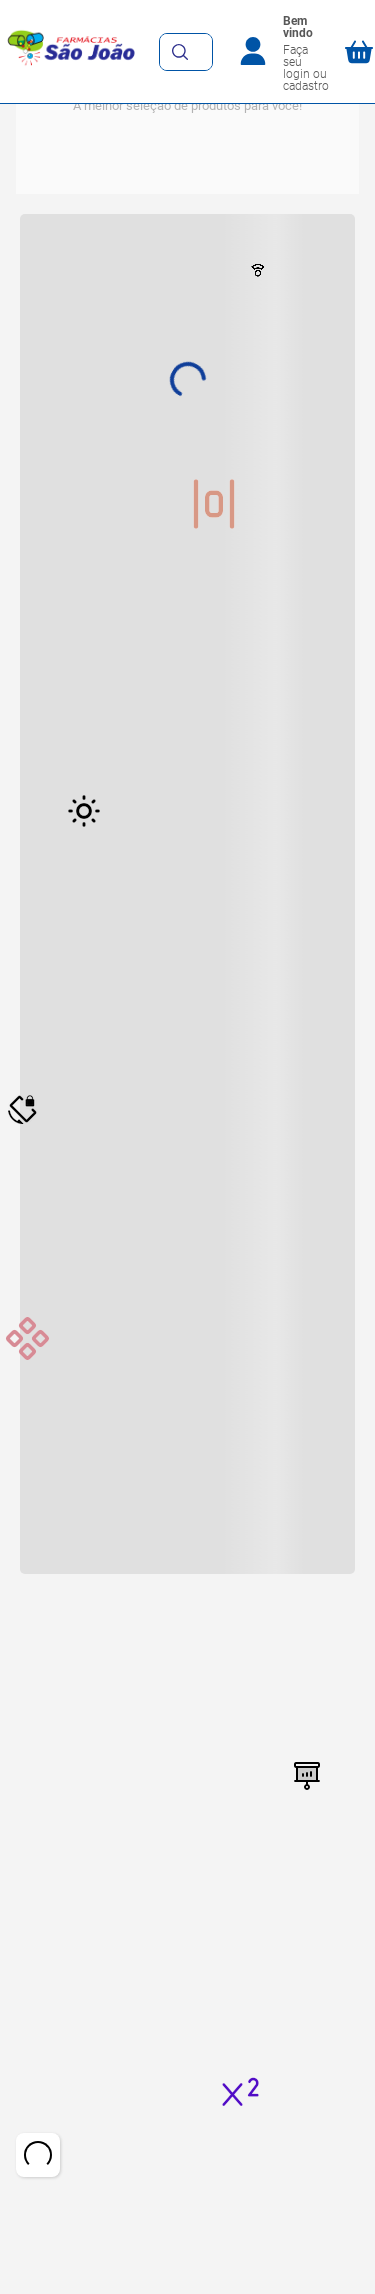  What do you see at coordinates (214, 504) in the screenshot?
I see `distribute objects with equal spacing horizontally` at bounding box center [214, 504].